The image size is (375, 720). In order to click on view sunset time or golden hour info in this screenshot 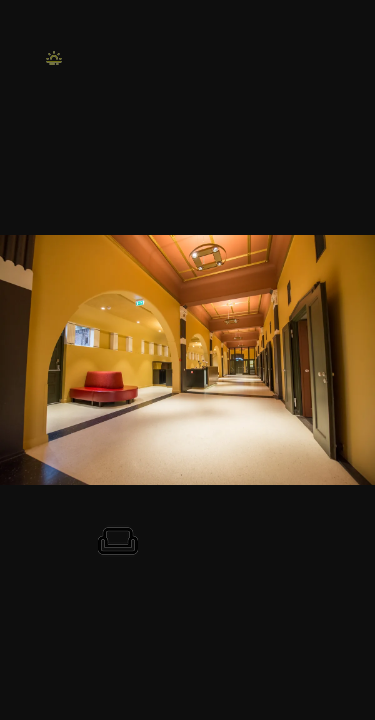, I will do `click(54, 58)`.